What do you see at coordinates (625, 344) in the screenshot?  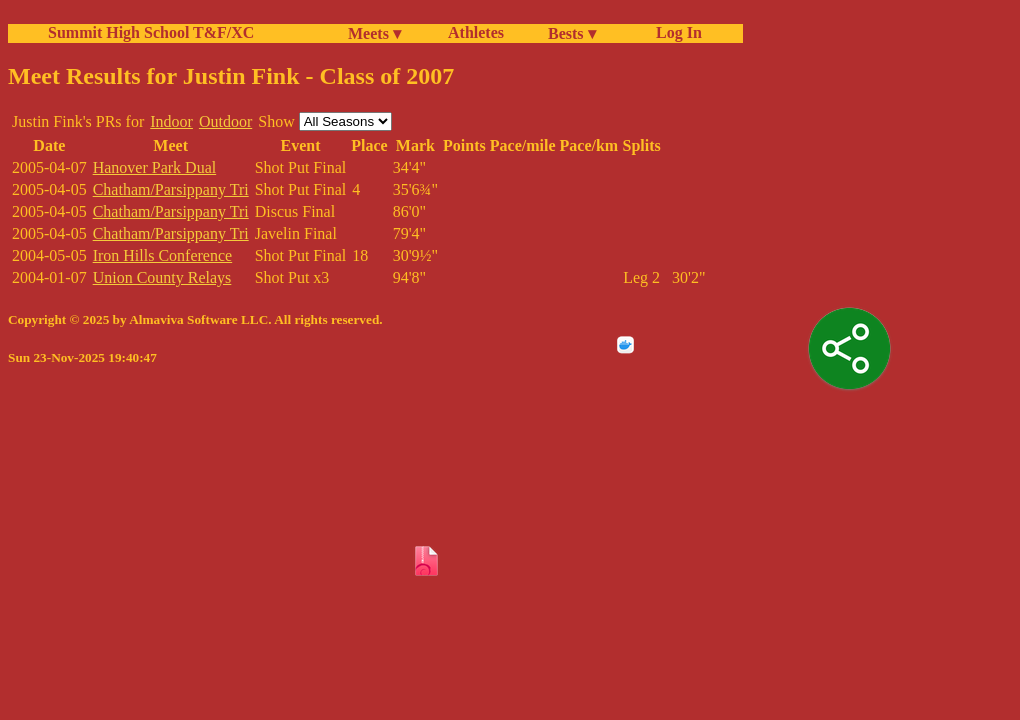 I see `open whaler docker container management app` at bounding box center [625, 344].